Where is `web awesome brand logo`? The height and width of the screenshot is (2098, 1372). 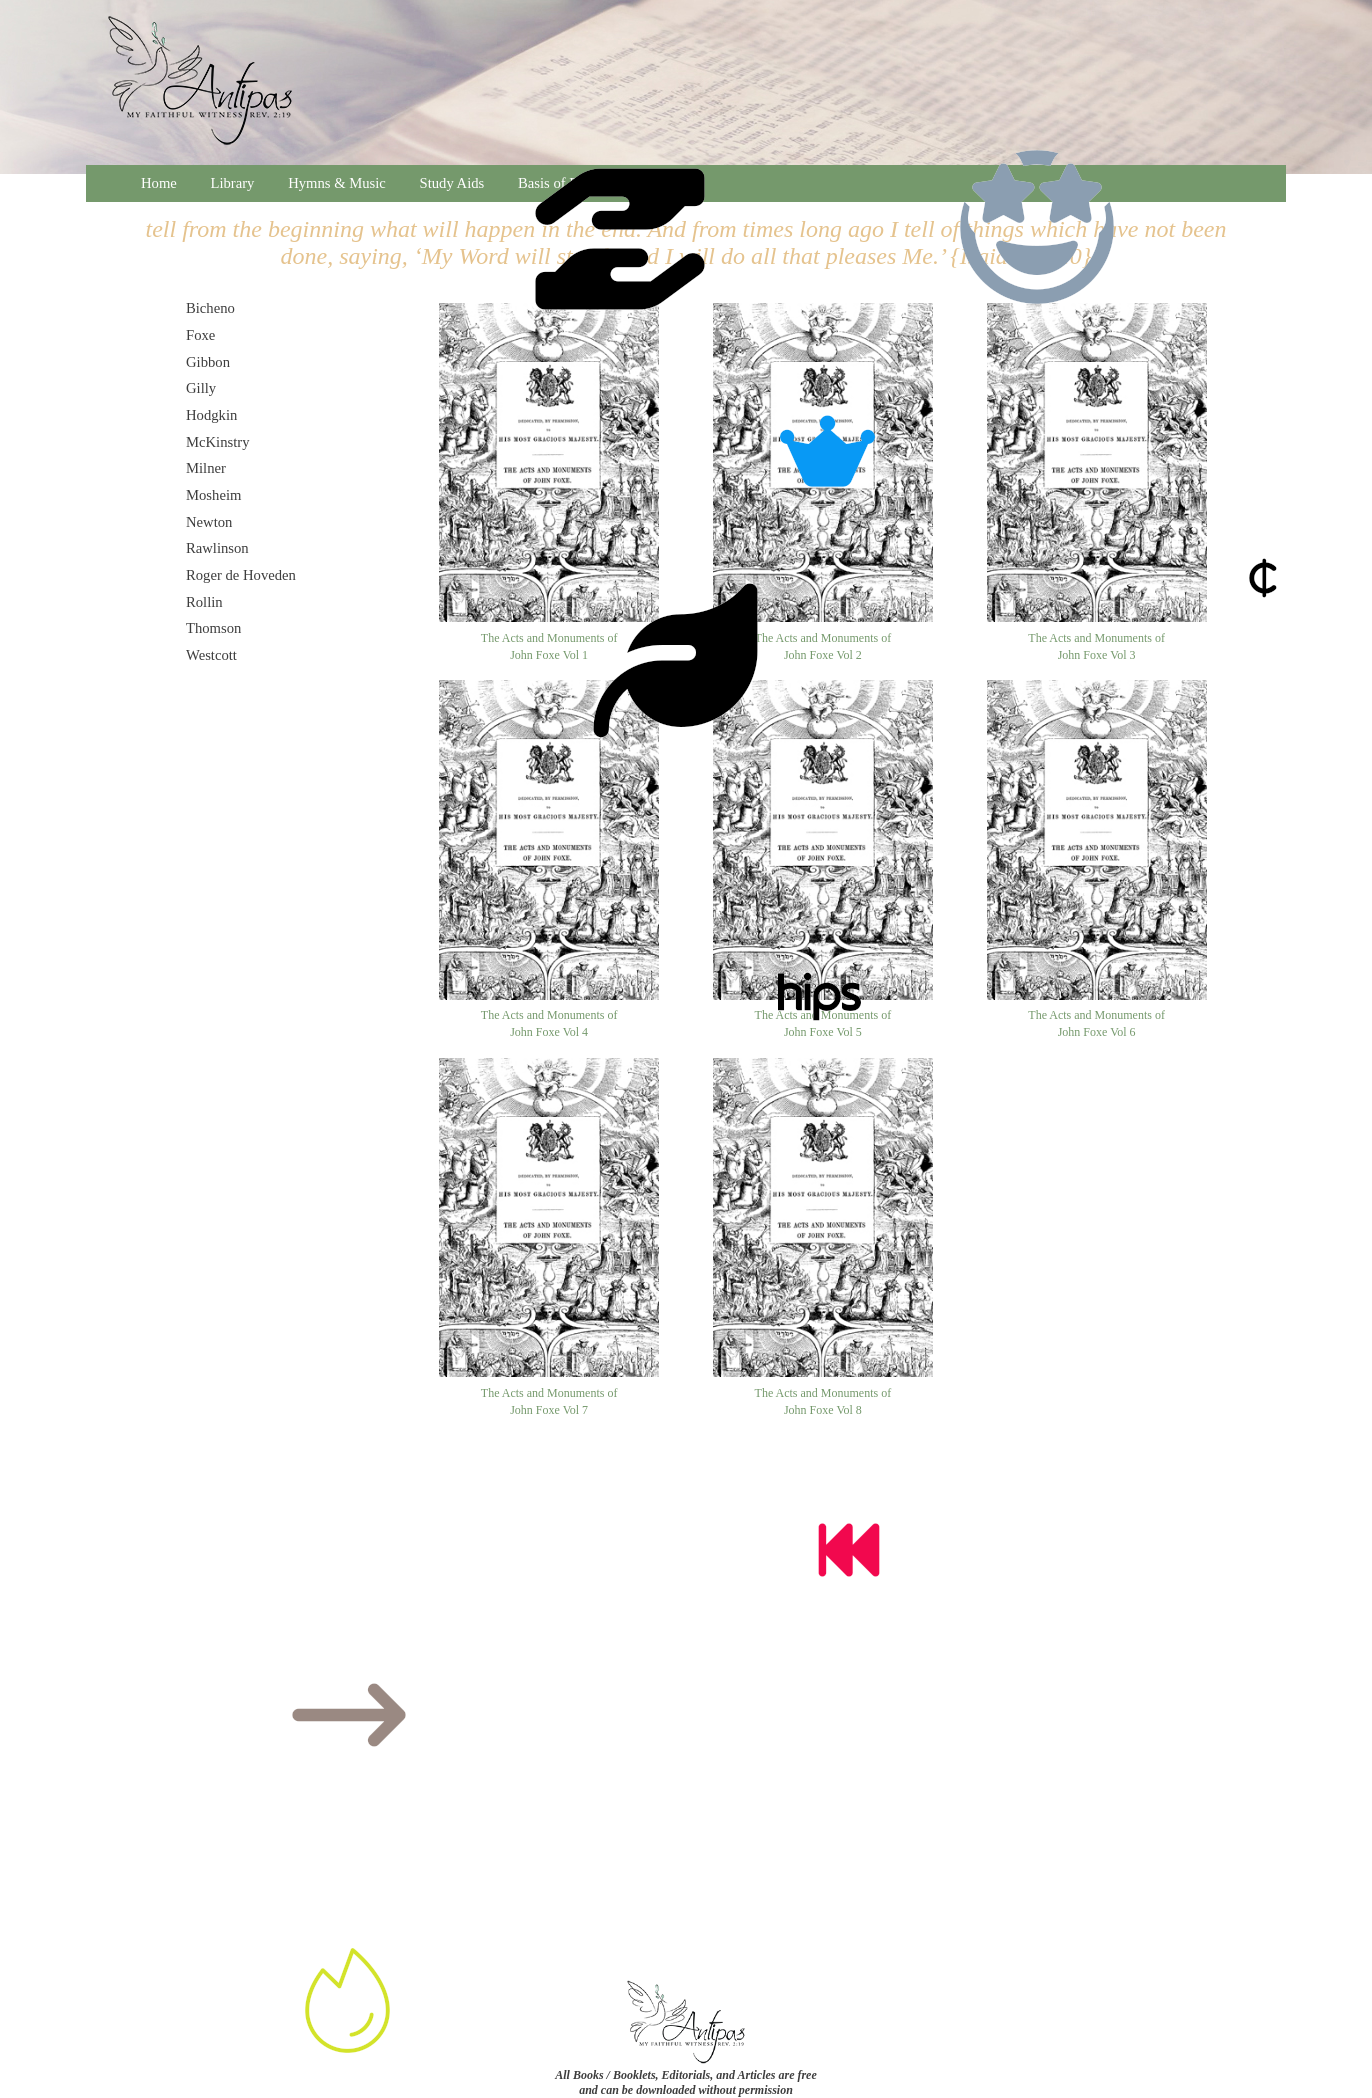 web awesome brand logo is located at coordinates (827, 453).